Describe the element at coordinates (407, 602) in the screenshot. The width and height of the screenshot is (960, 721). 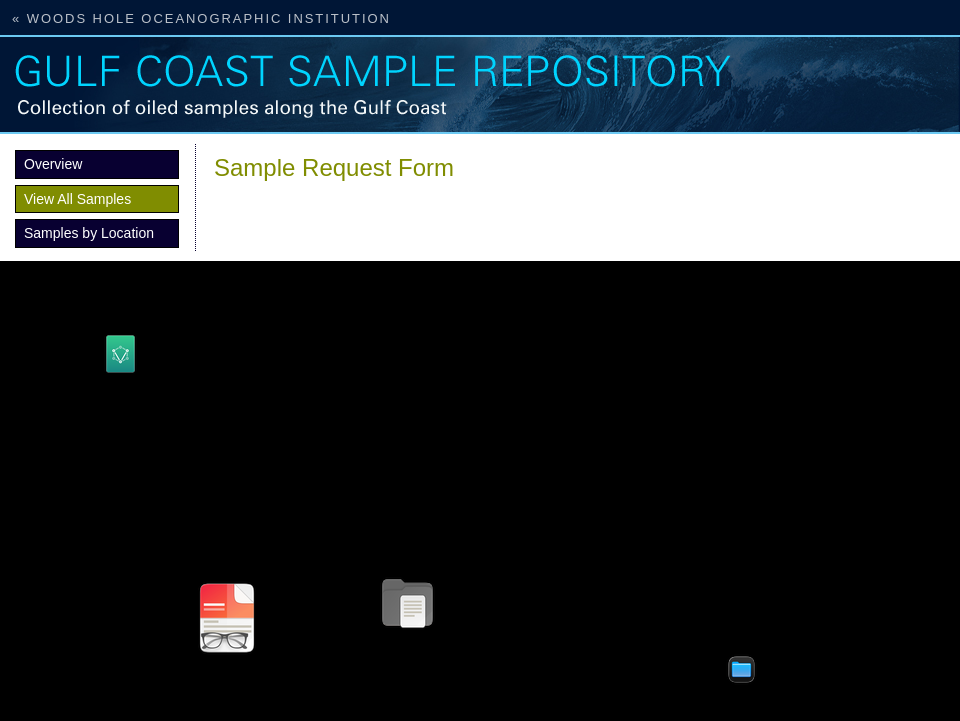
I see `open a file from folder` at that location.